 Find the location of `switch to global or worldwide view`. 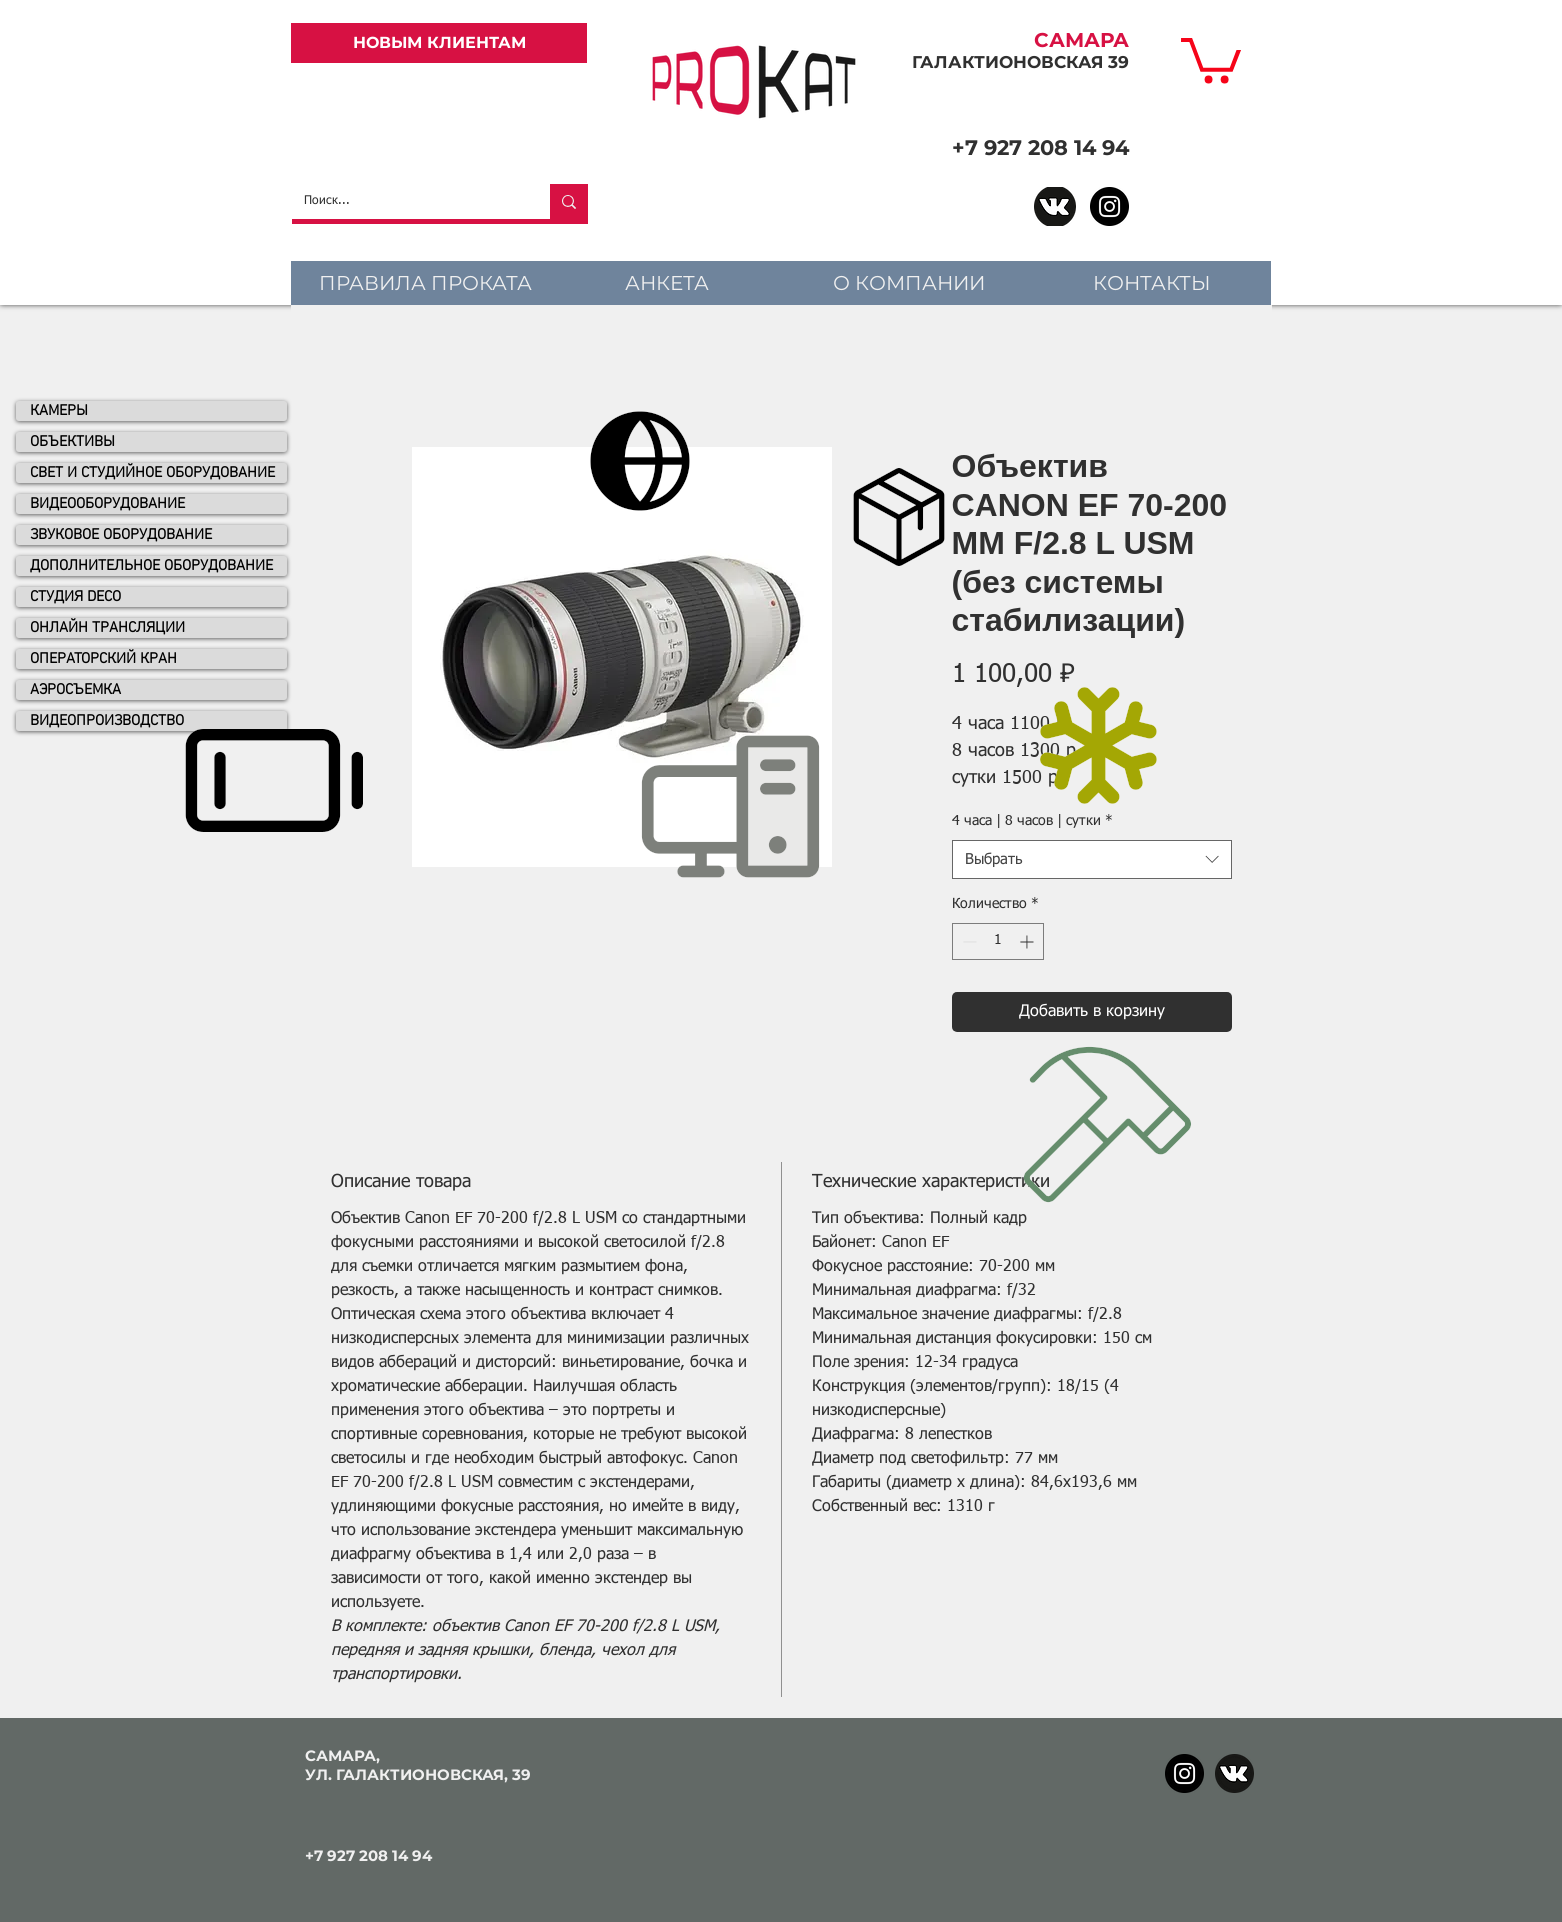

switch to global or worldwide view is located at coordinates (640, 461).